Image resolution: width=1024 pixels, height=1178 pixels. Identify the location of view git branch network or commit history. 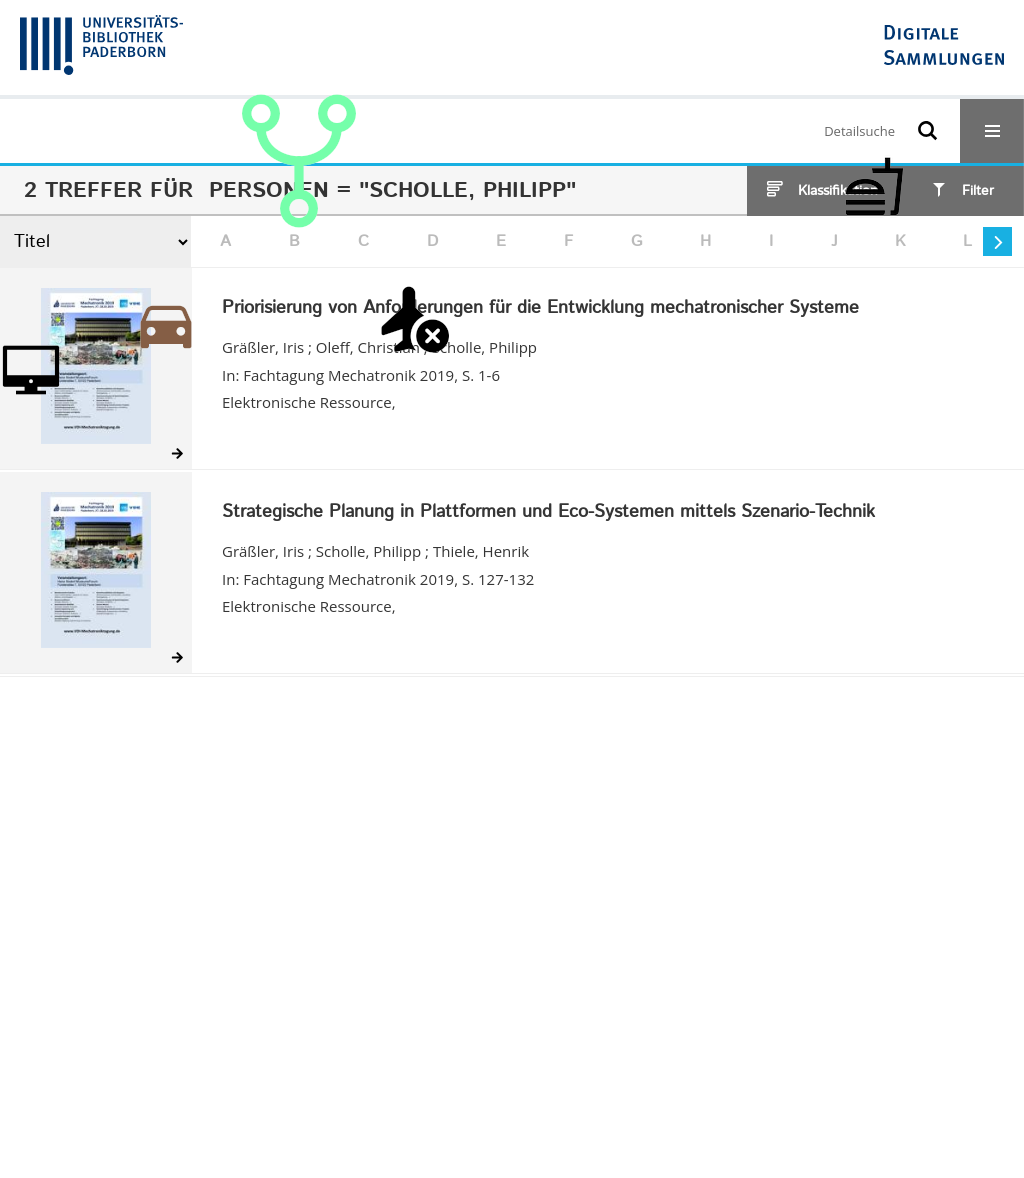
(299, 161).